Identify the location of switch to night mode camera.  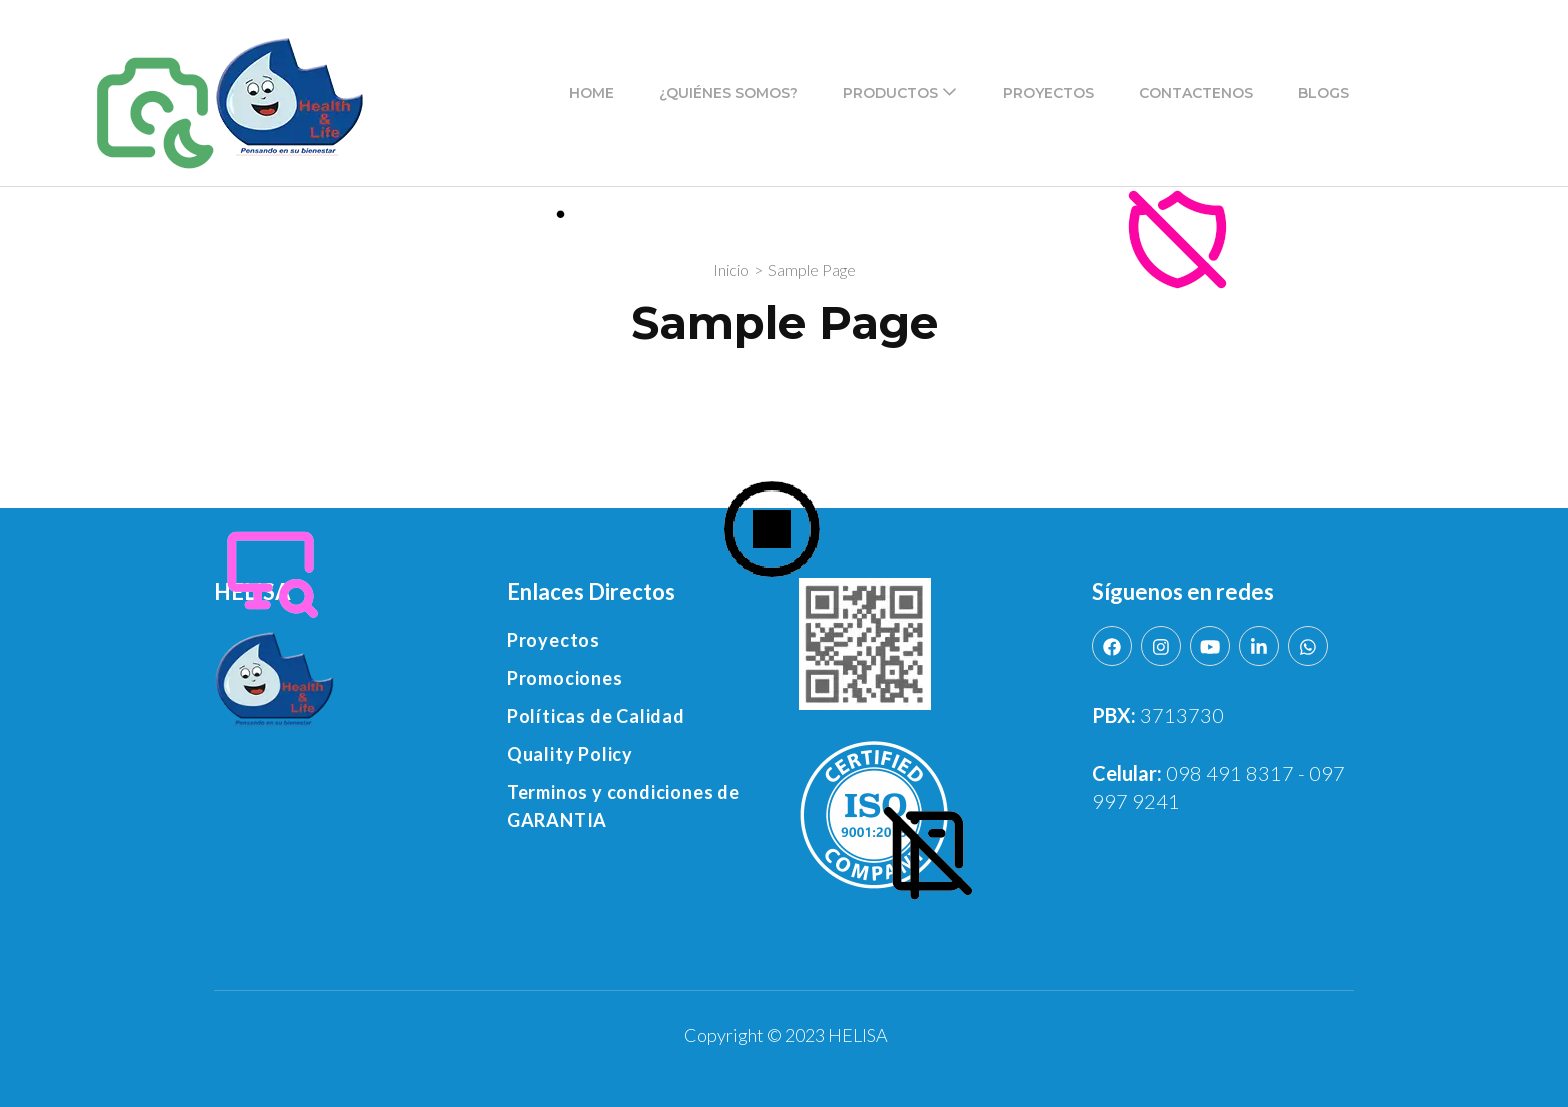
(152, 107).